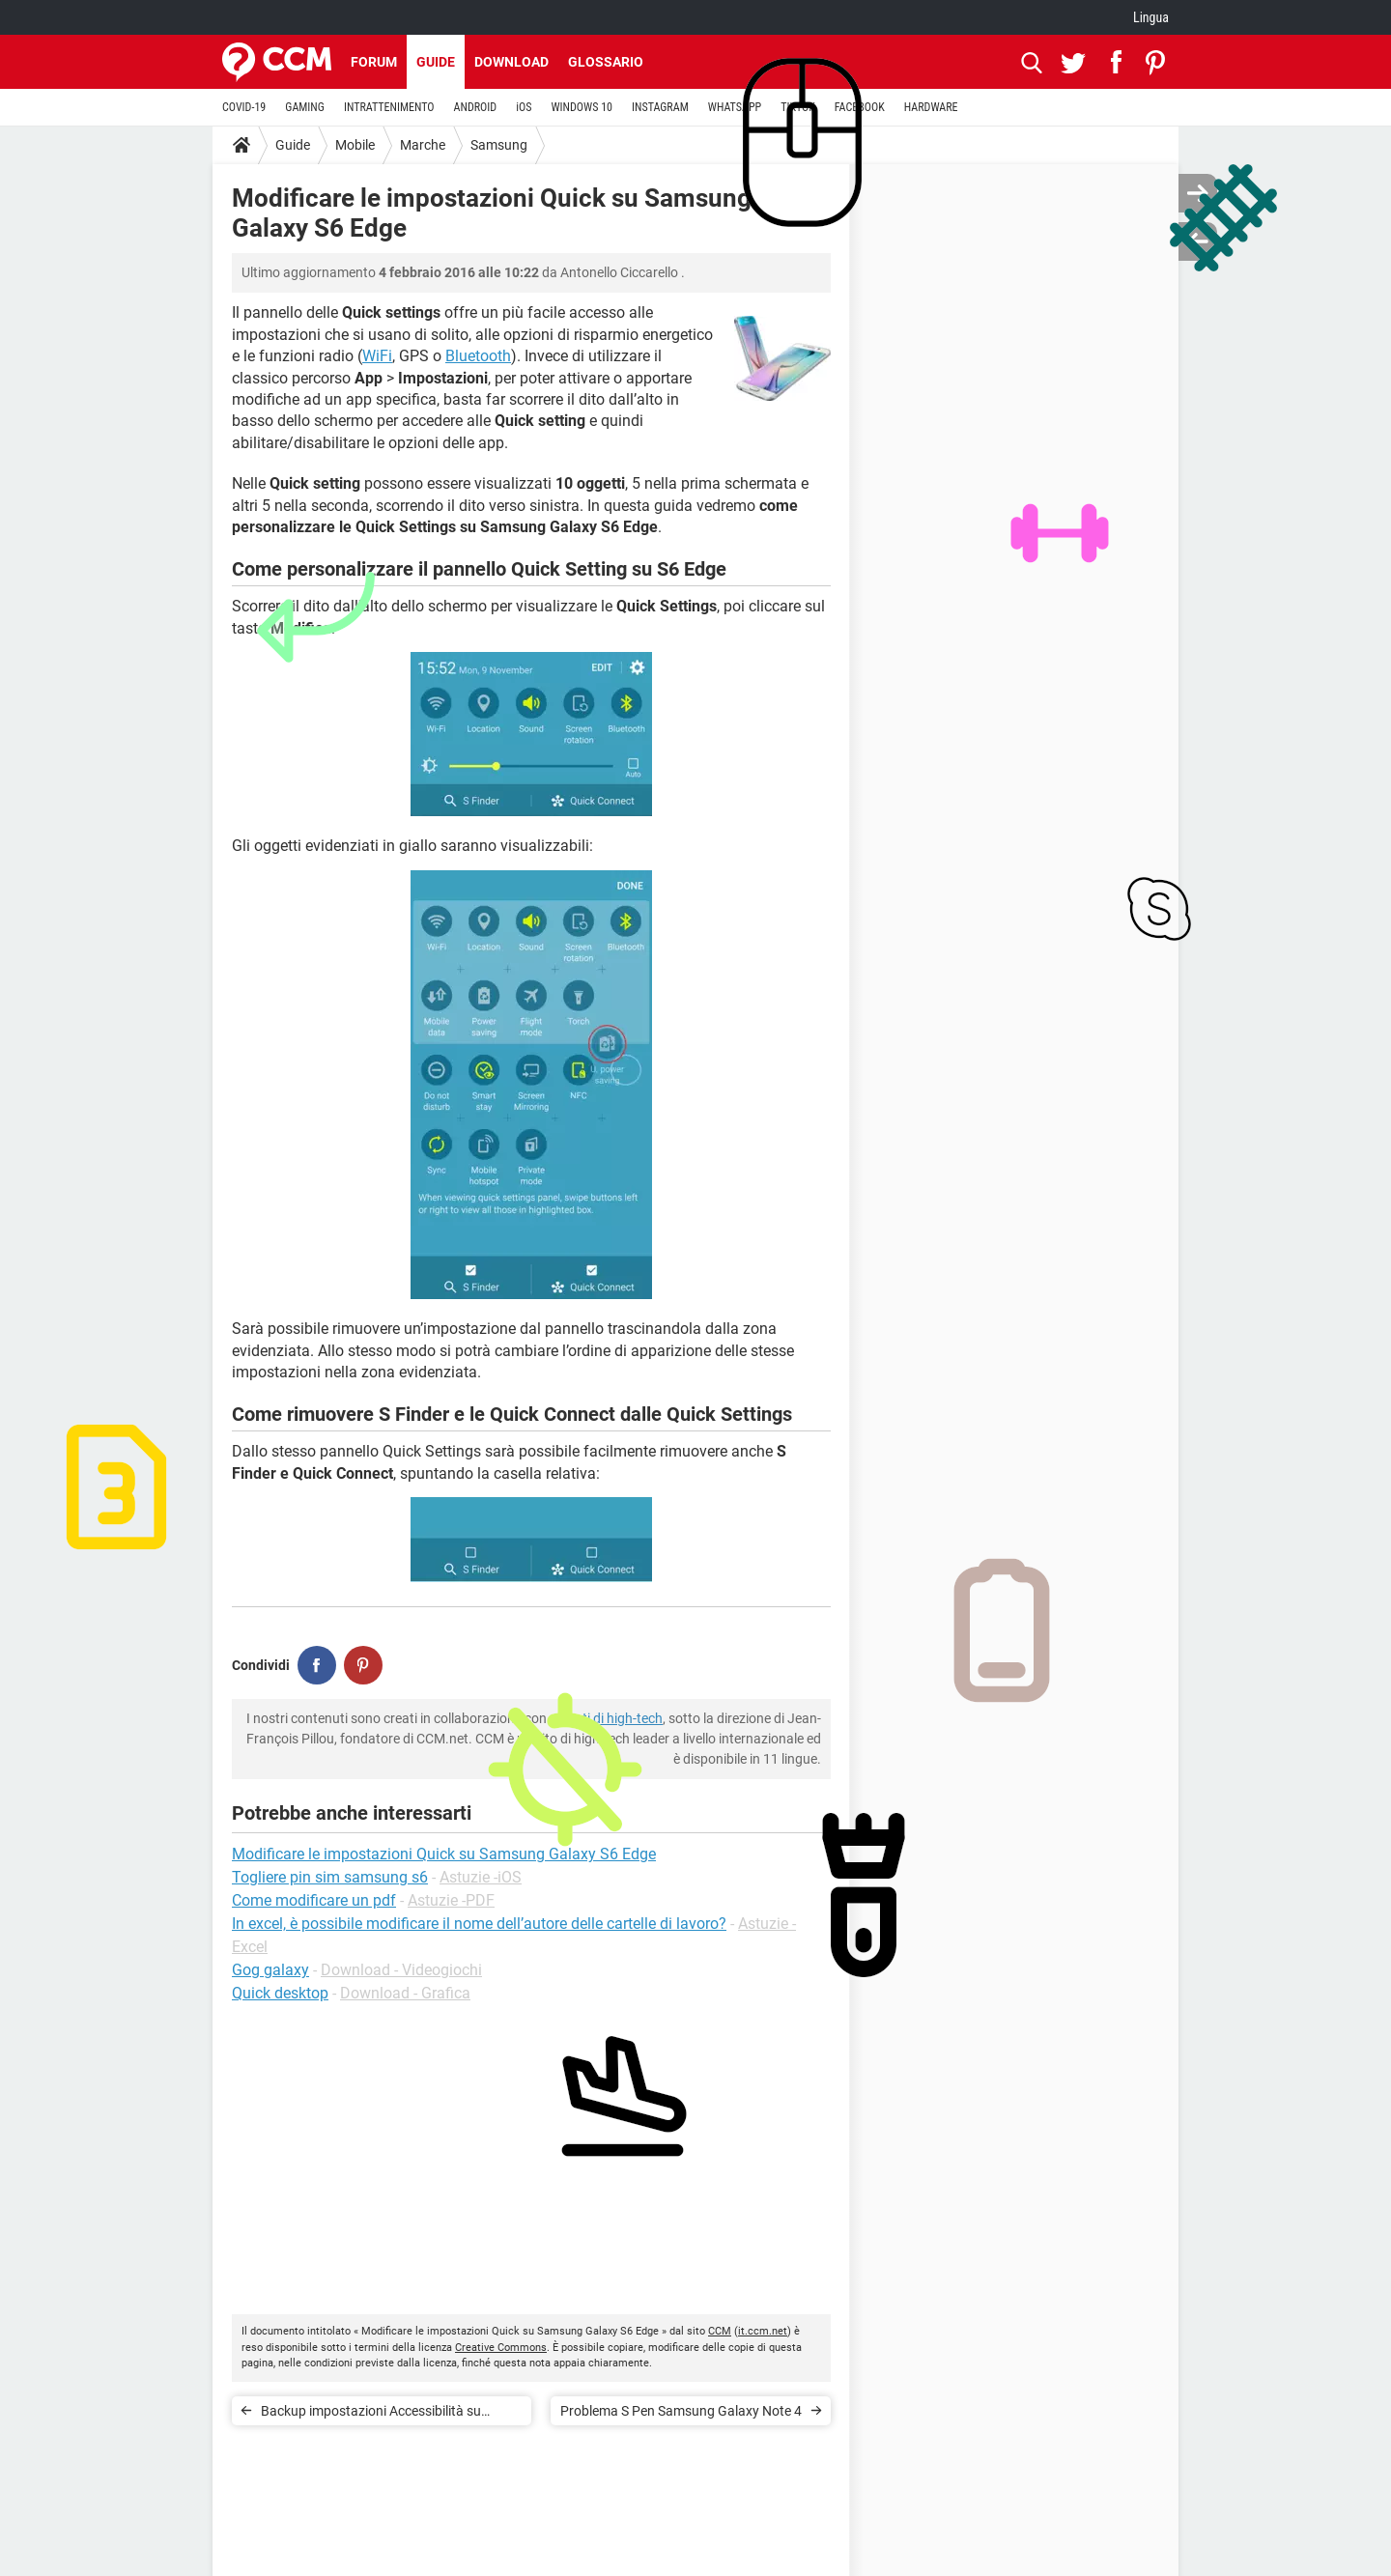 The height and width of the screenshot is (2576, 1391). Describe the element at coordinates (802, 142) in the screenshot. I see `indicates middle mouse button click action` at that location.